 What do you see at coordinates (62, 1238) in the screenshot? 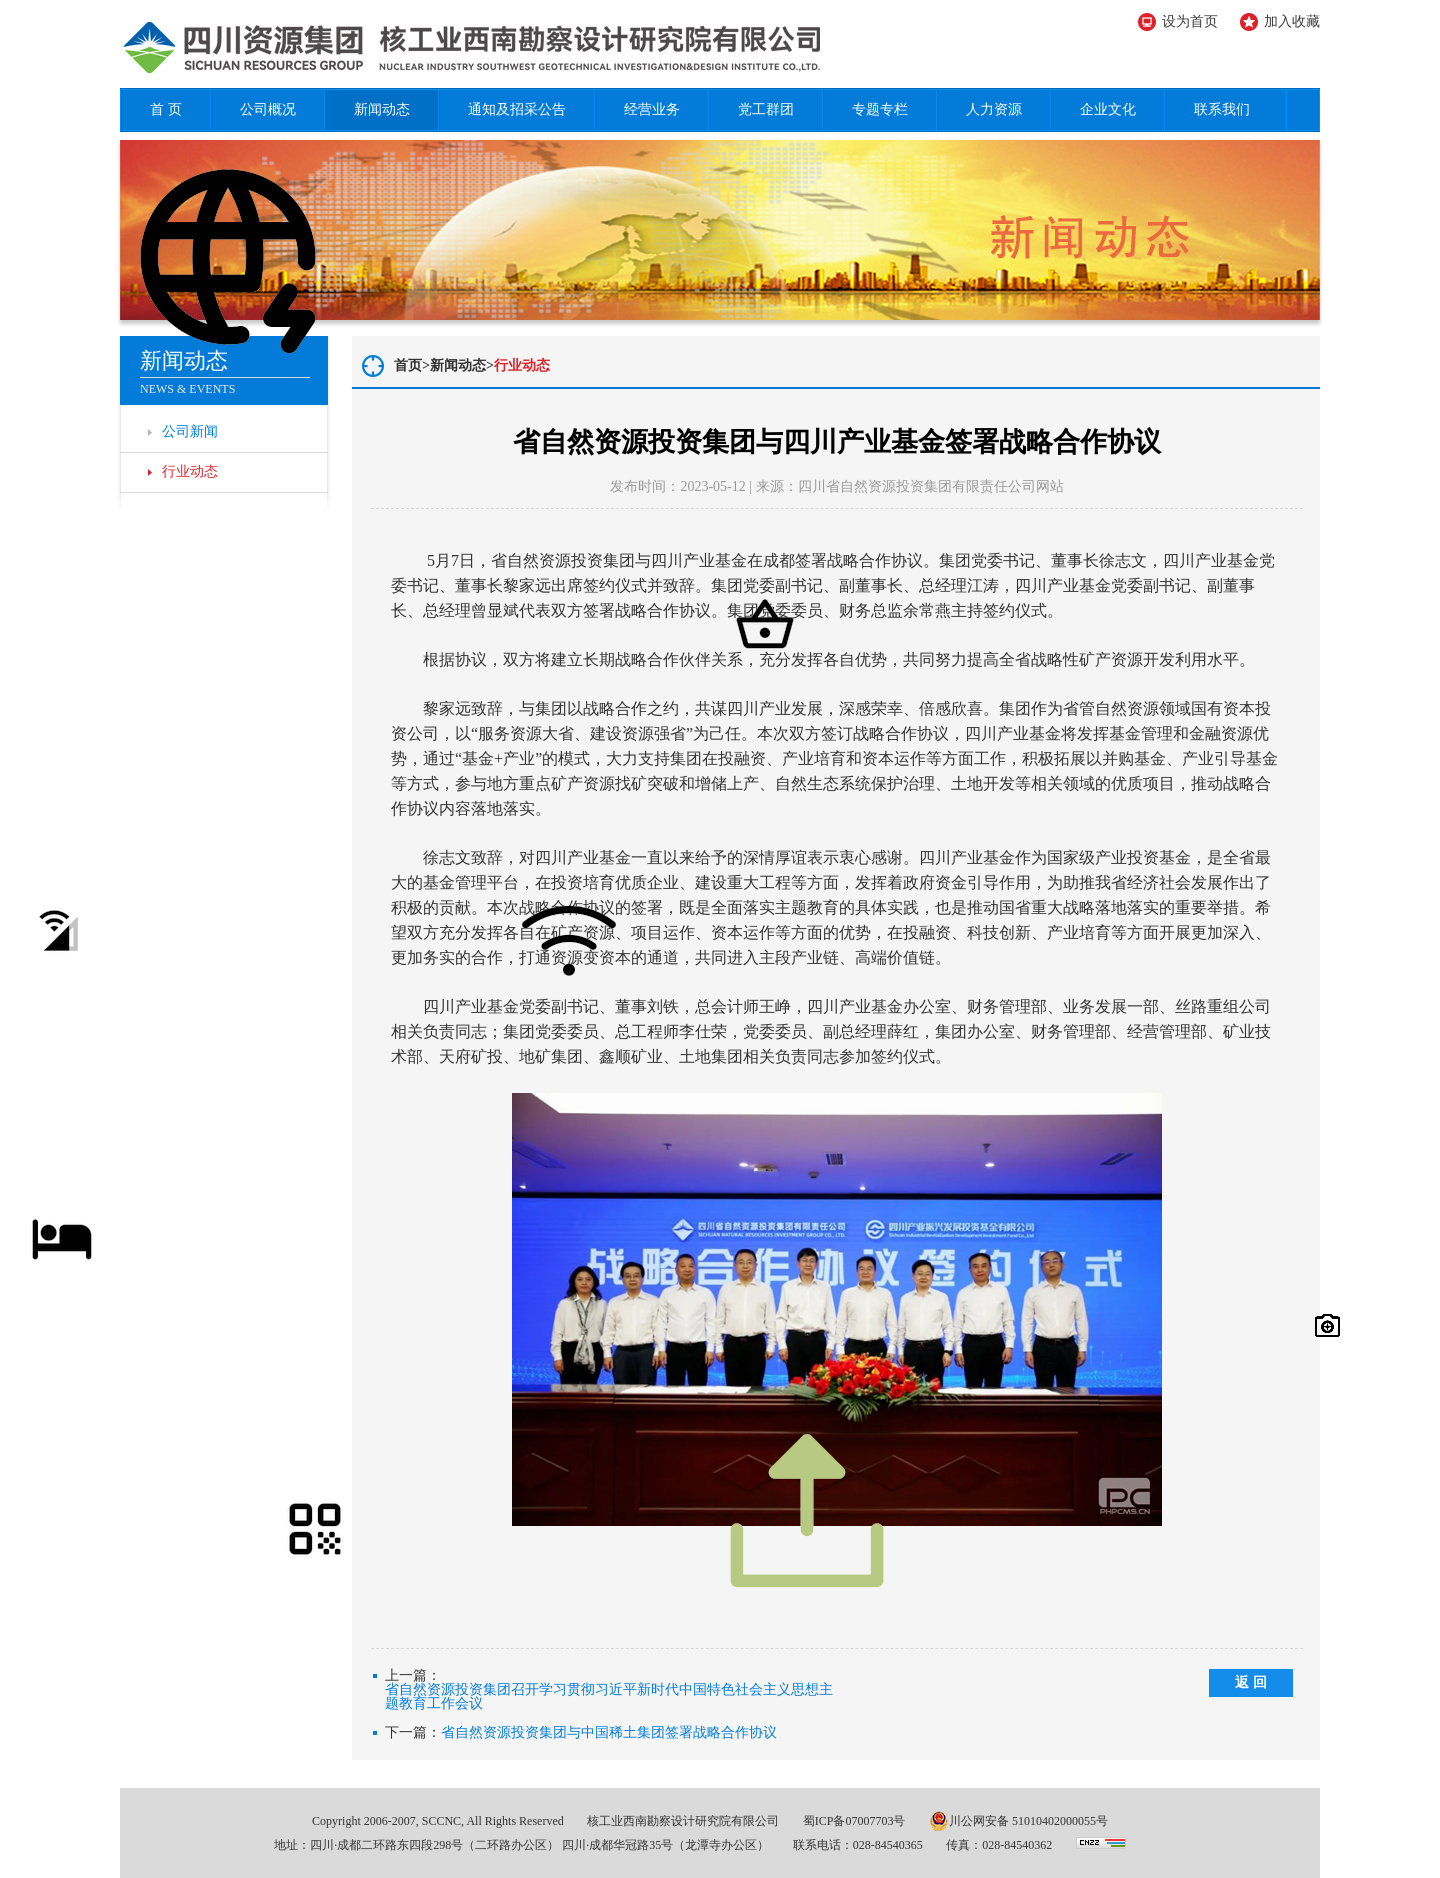
I see `find nearby hotels or accommodations` at bounding box center [62, 1238].